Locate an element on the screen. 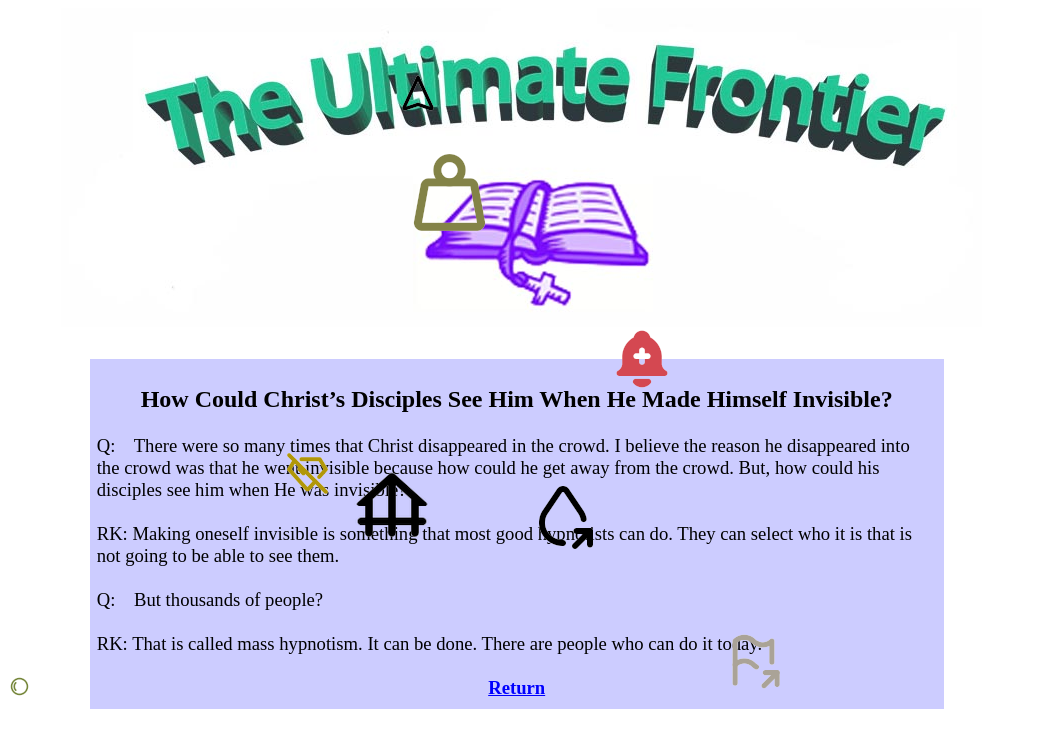 This screenshot has height=735, width=1043. share a flagged item or report is located at coordinates (753, 659).